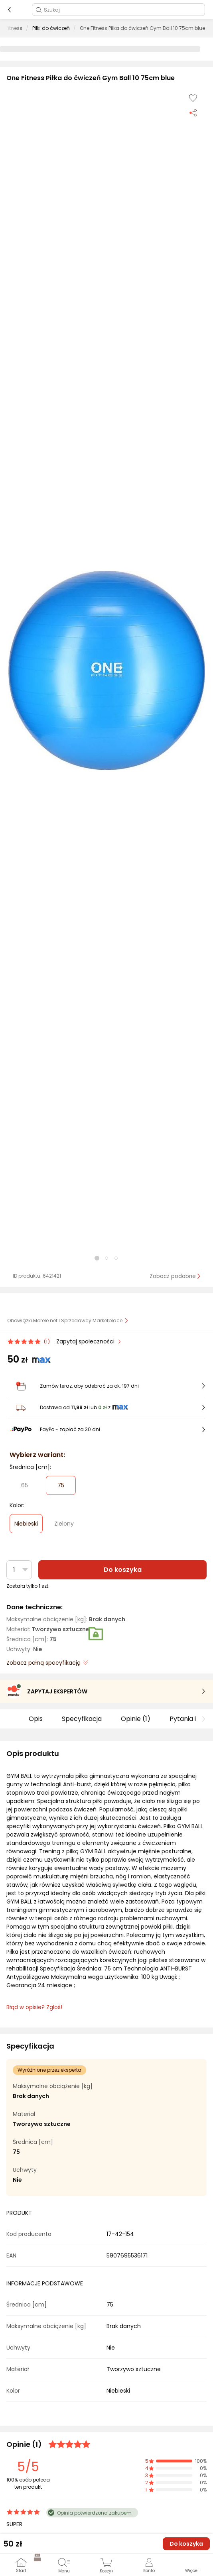 This screenshot has height=2576, width=213. Describe the element at coordinates (96, 1634) in the screenshot. I see `access a password-protected folder` at that location.